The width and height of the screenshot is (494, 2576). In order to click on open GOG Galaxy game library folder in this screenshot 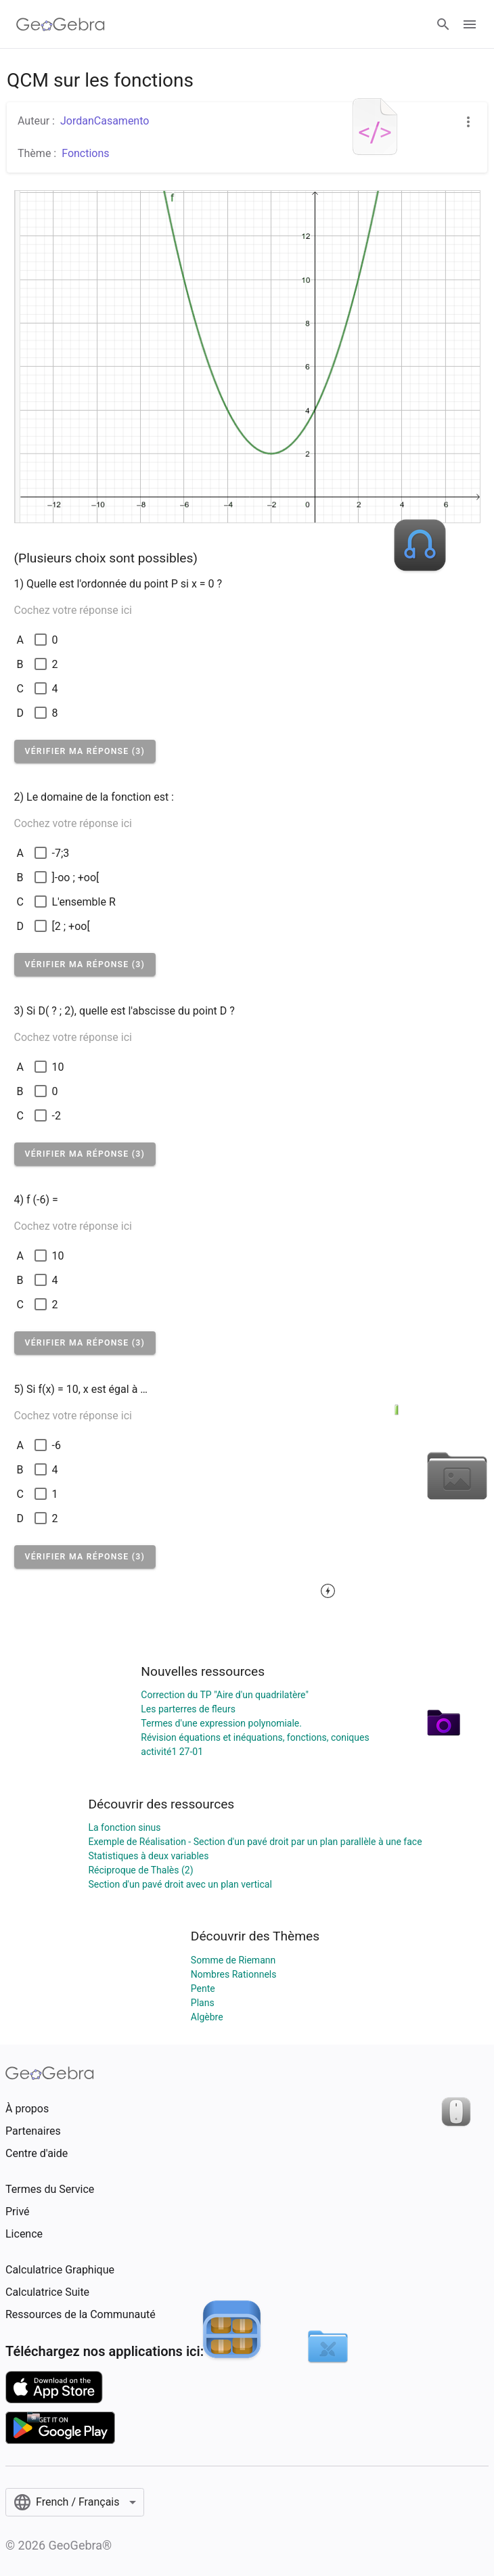, I will do `click(443, 1723)`.